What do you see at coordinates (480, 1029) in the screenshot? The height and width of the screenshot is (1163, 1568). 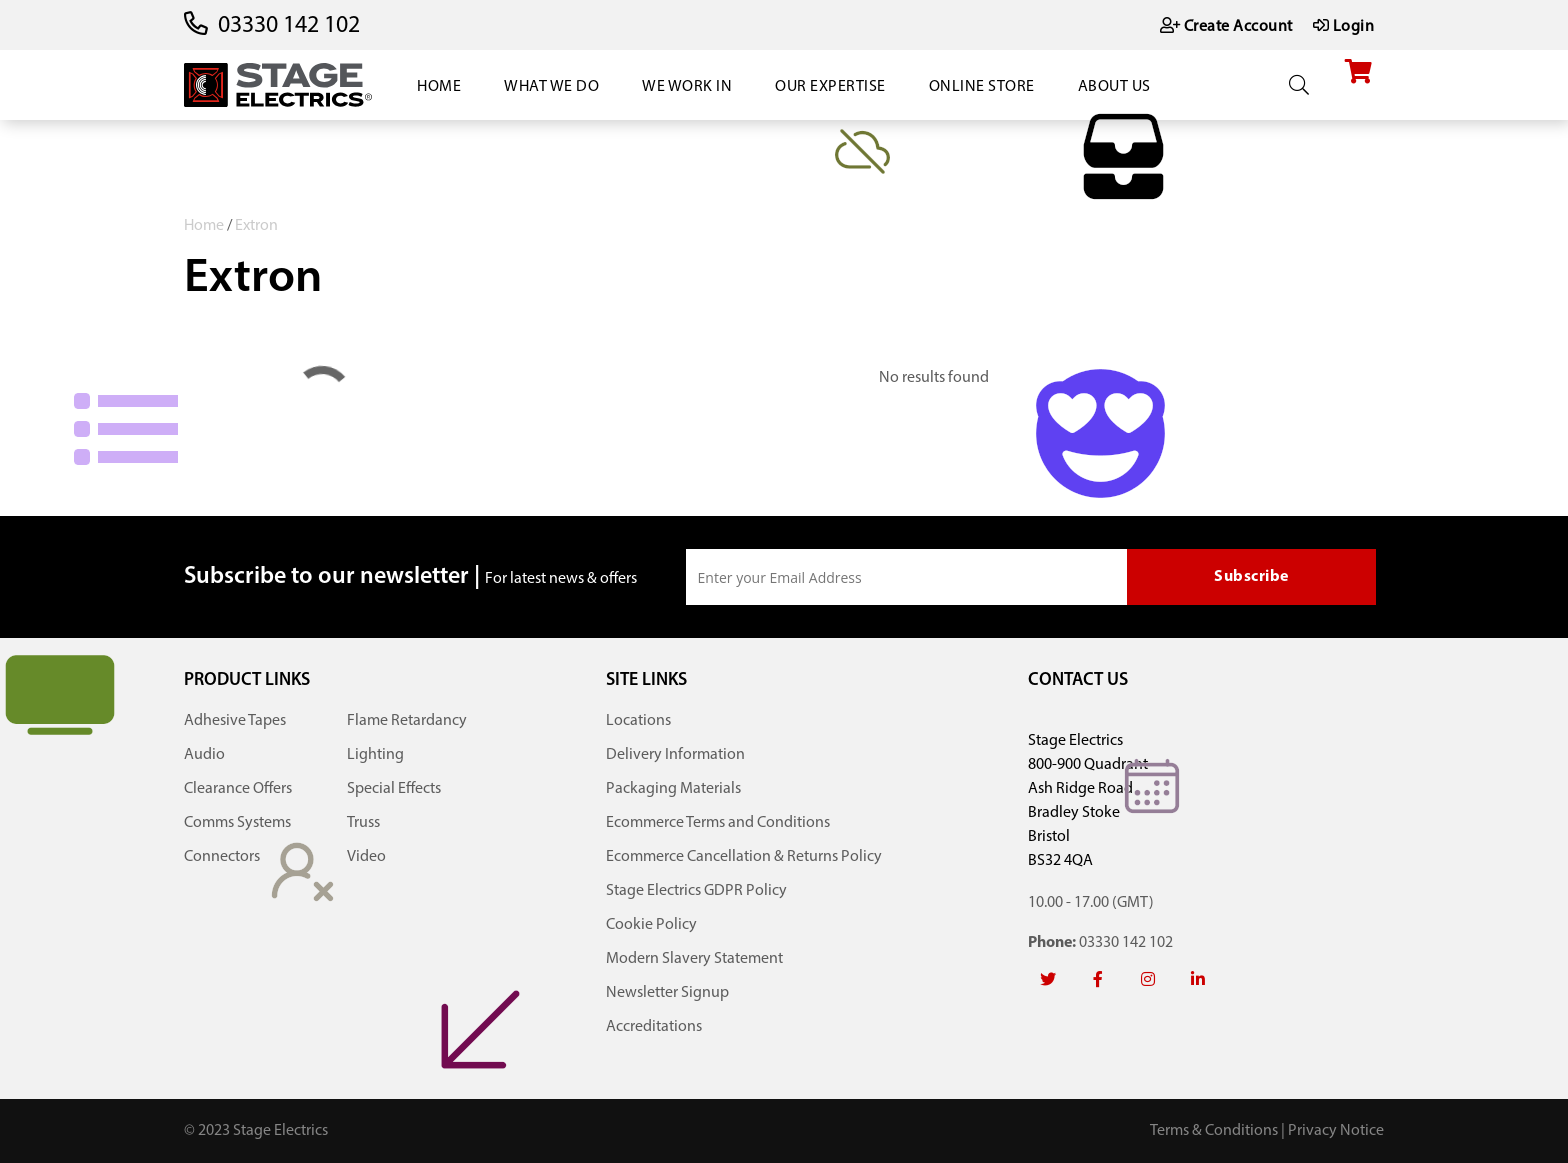 I see `navigate to previous or lower-left content` at bounding box center [480, 1029].